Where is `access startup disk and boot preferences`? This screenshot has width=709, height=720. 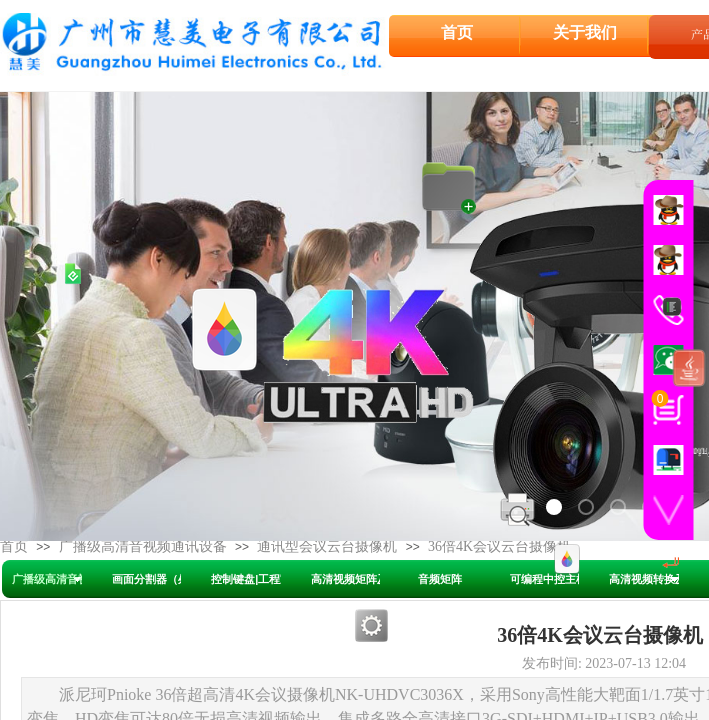
access startup disk and boot preferences is located at coordinates (672, 307).